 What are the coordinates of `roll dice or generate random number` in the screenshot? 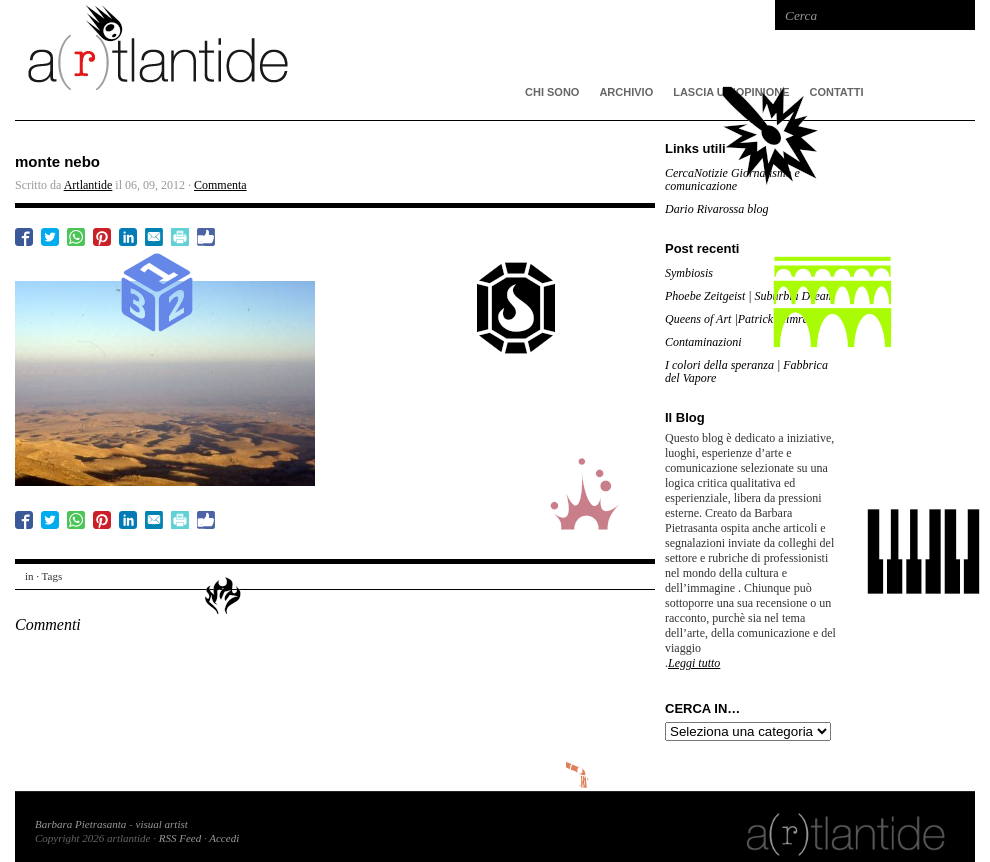 It's located at (157, 293).